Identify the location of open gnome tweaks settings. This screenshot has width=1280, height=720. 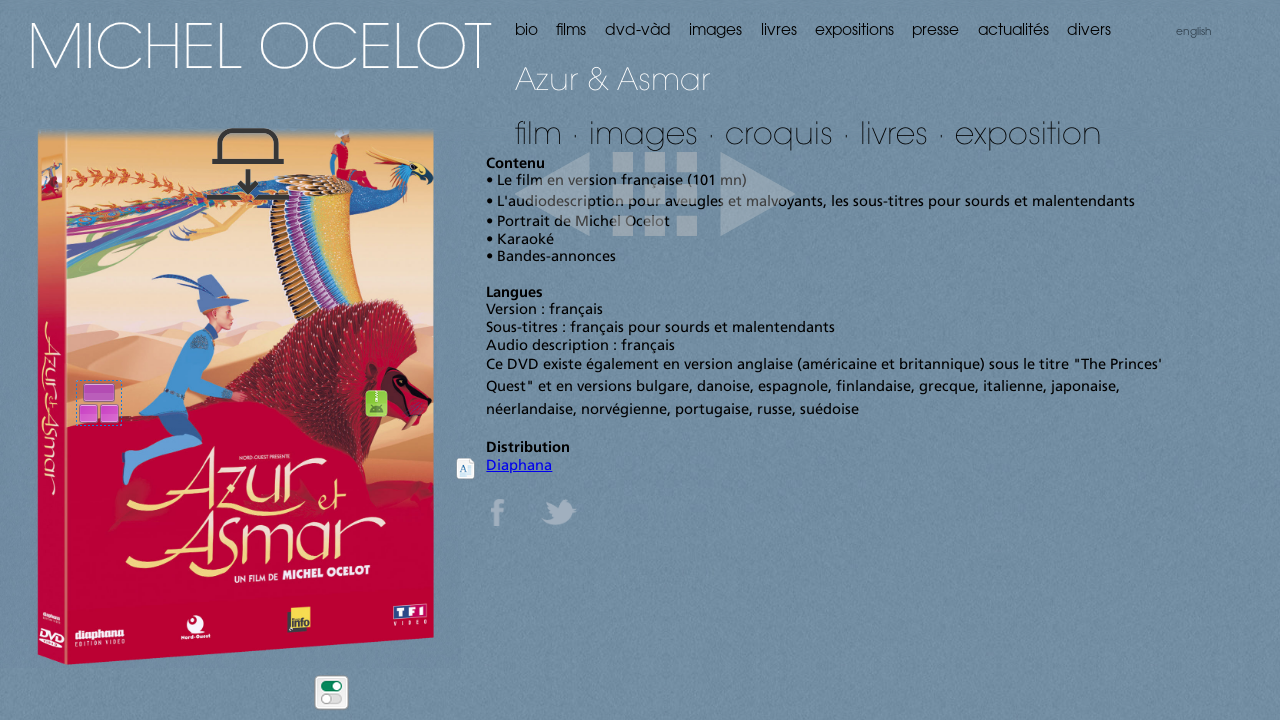
(331, 692).